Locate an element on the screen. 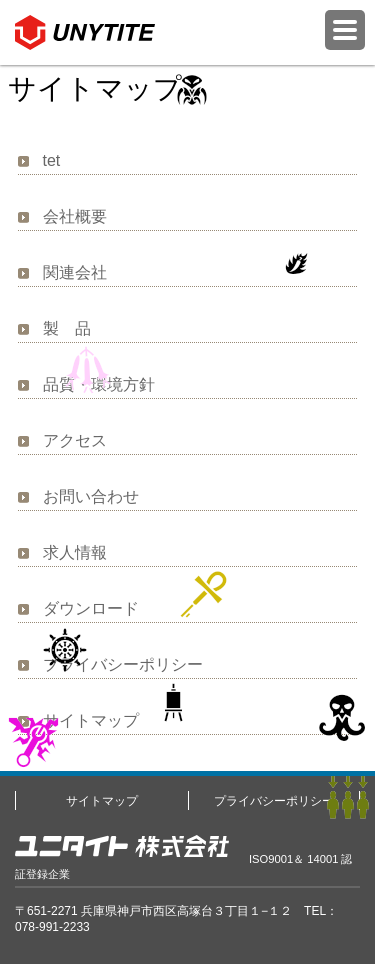 The image size is (375, 964). cantua flower icon for botanical or nature-themed game element is located at coordinates (88, 370).